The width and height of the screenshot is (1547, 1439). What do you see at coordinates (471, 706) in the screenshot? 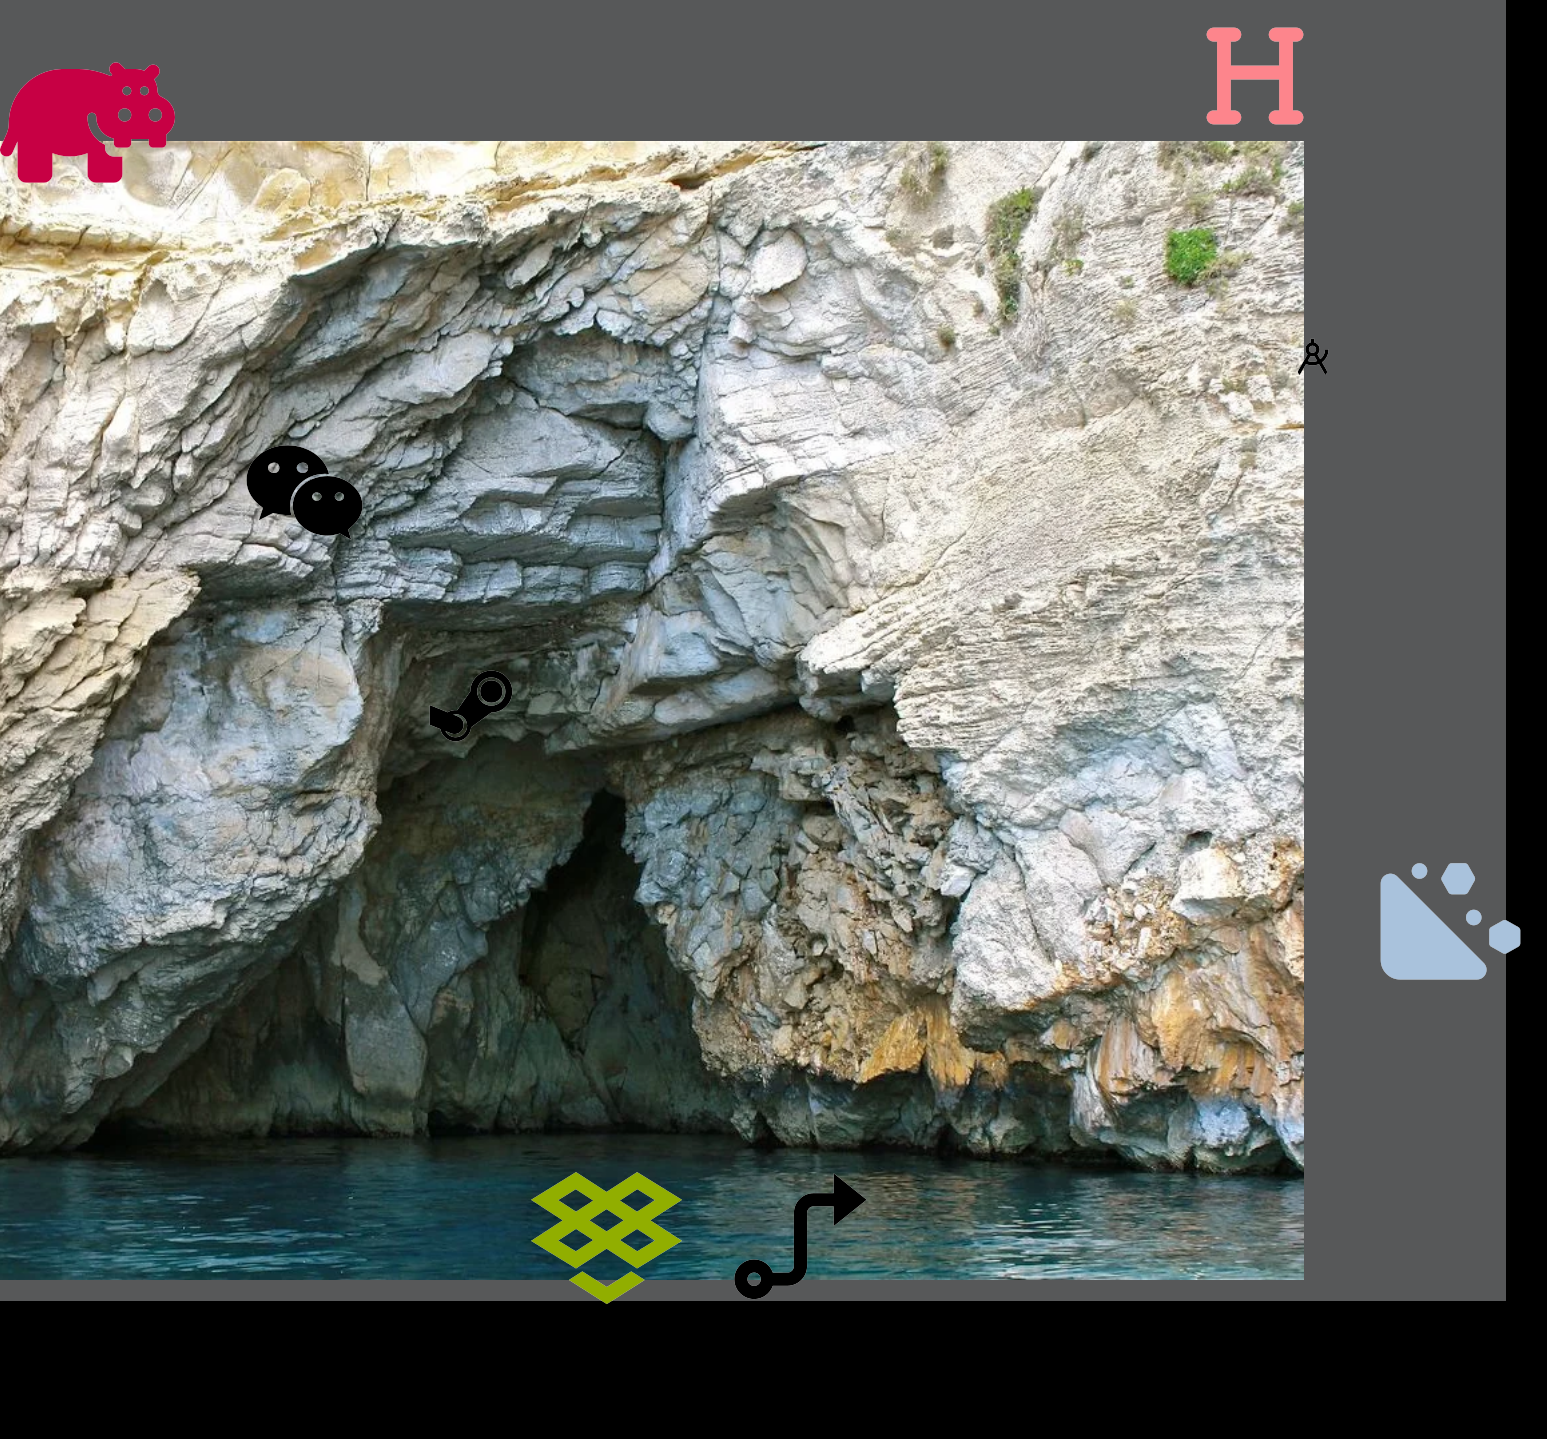
I see `open the Steam gaming platform` at bounding box center [471, 706].